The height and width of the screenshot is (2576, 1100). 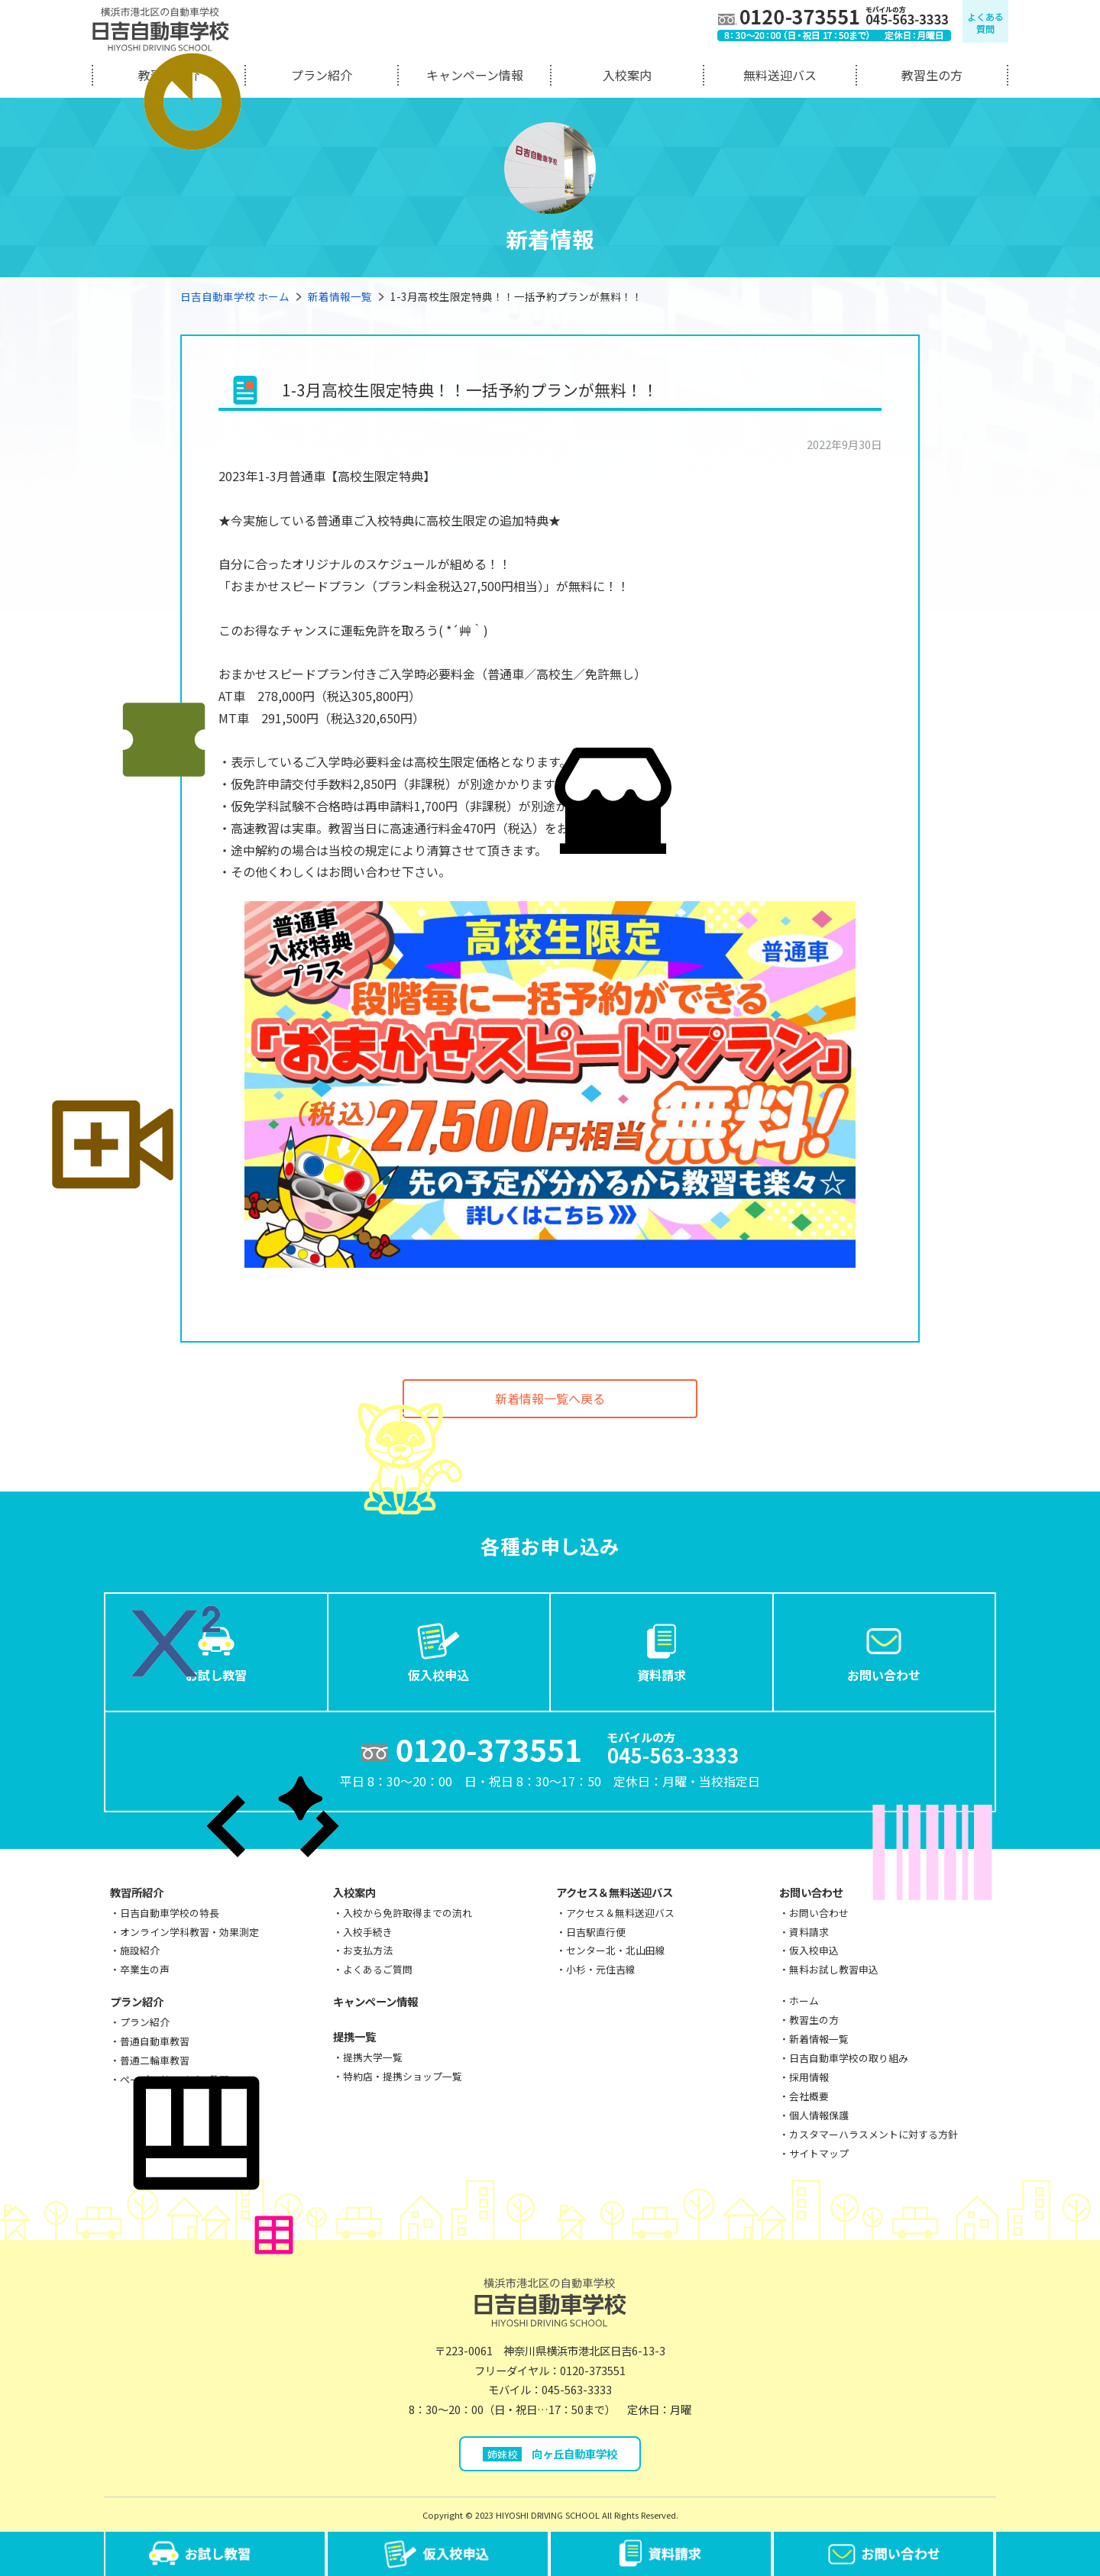 What do you see at coordinates (613, 800) in the screenshot?
I see `open the store or marketplace` at bounding box center [613, 800].